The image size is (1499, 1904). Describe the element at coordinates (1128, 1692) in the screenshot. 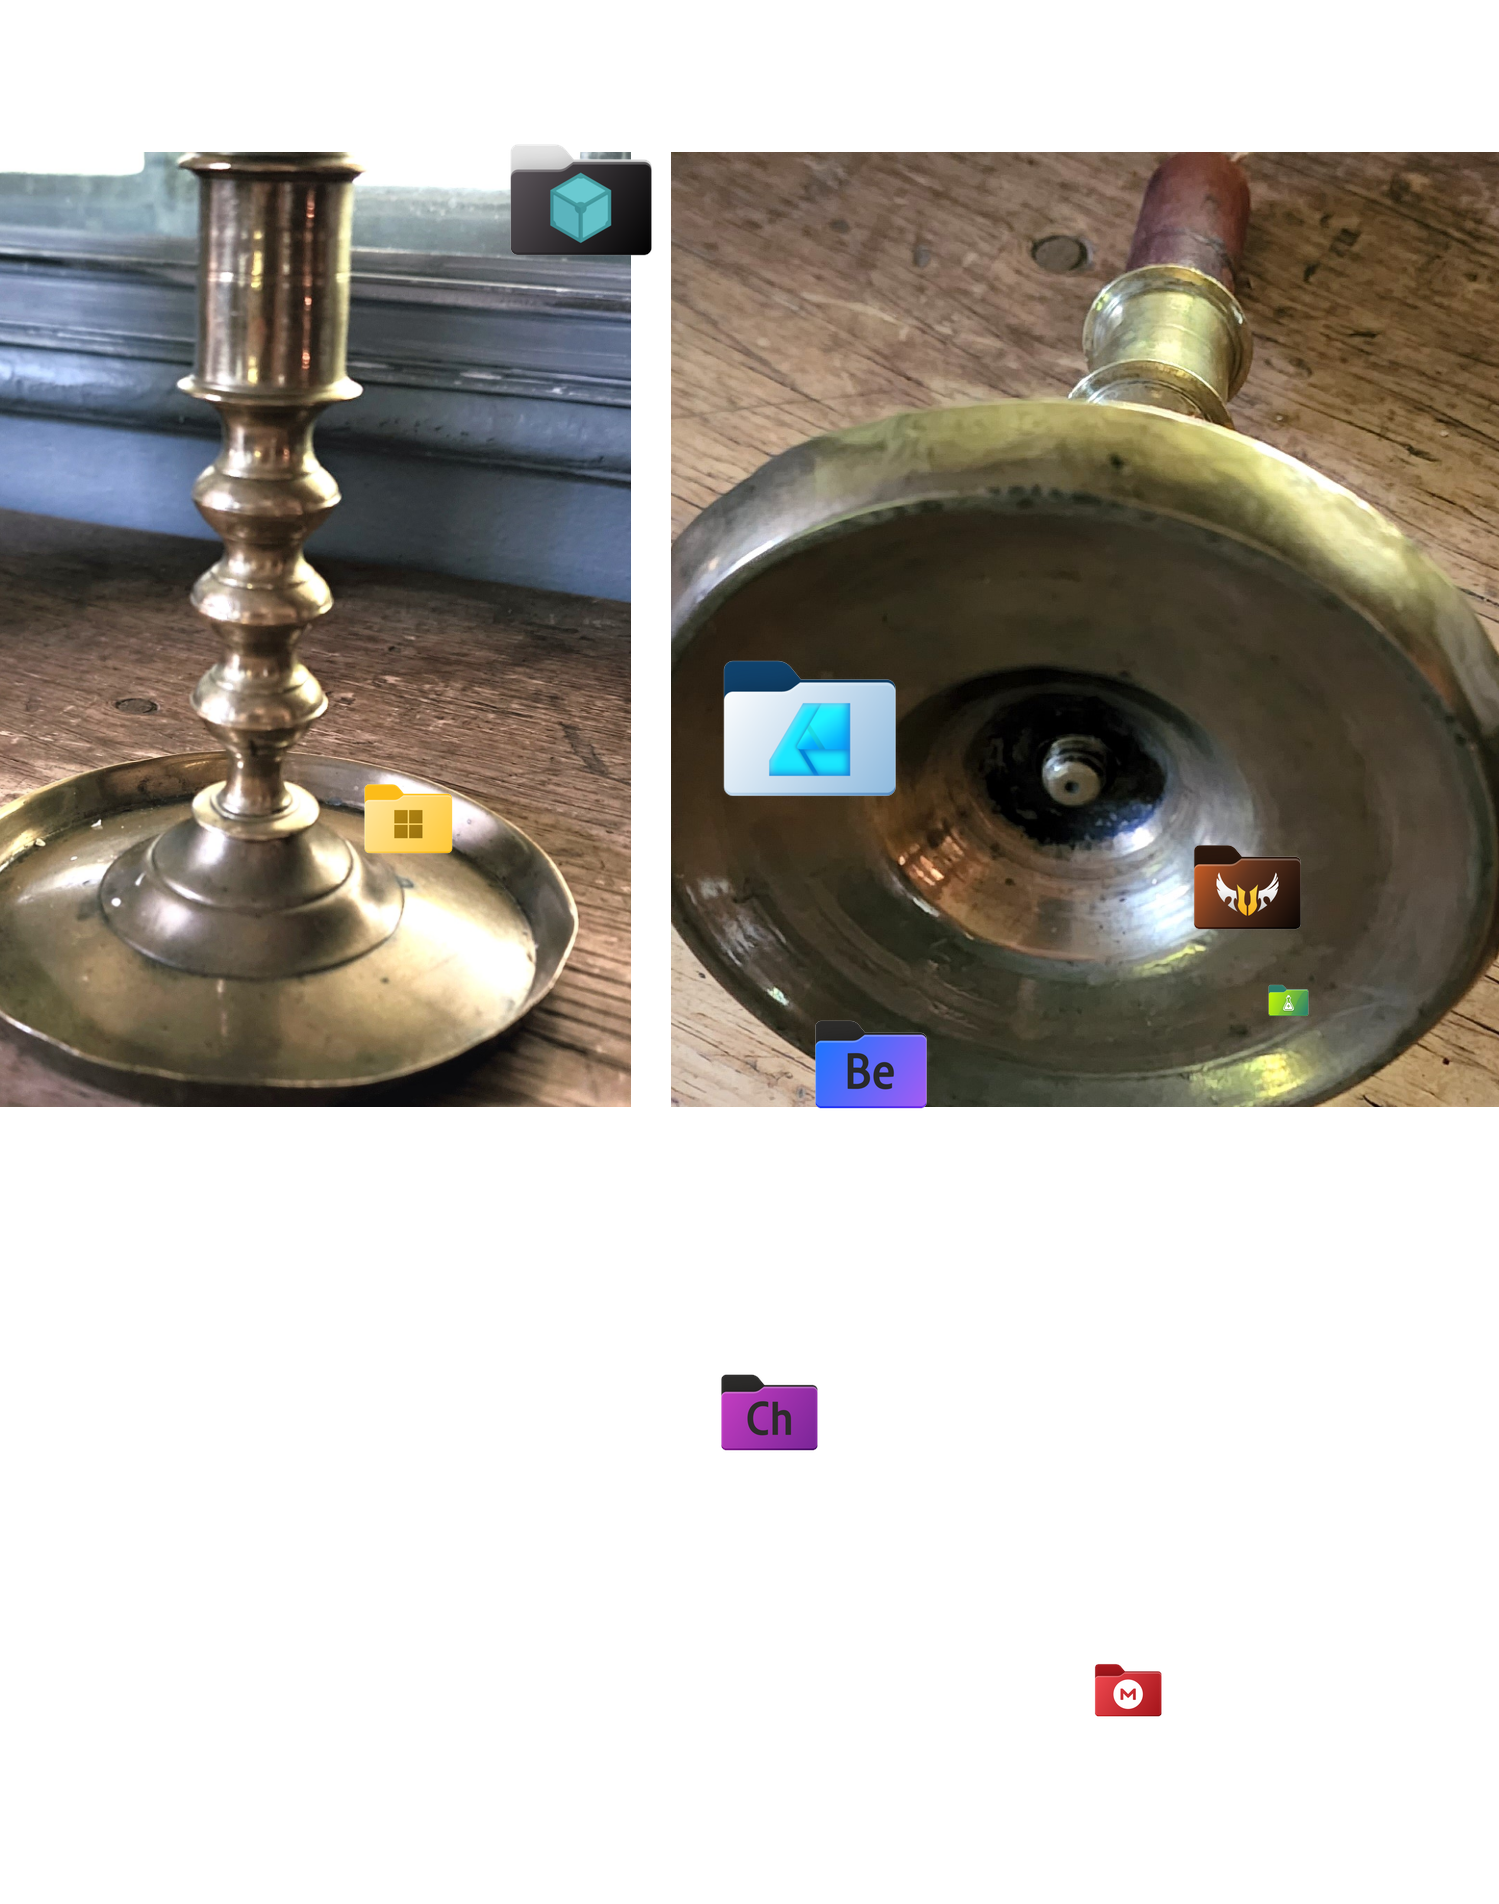

I see `open mega cloud storage folder` at that location.